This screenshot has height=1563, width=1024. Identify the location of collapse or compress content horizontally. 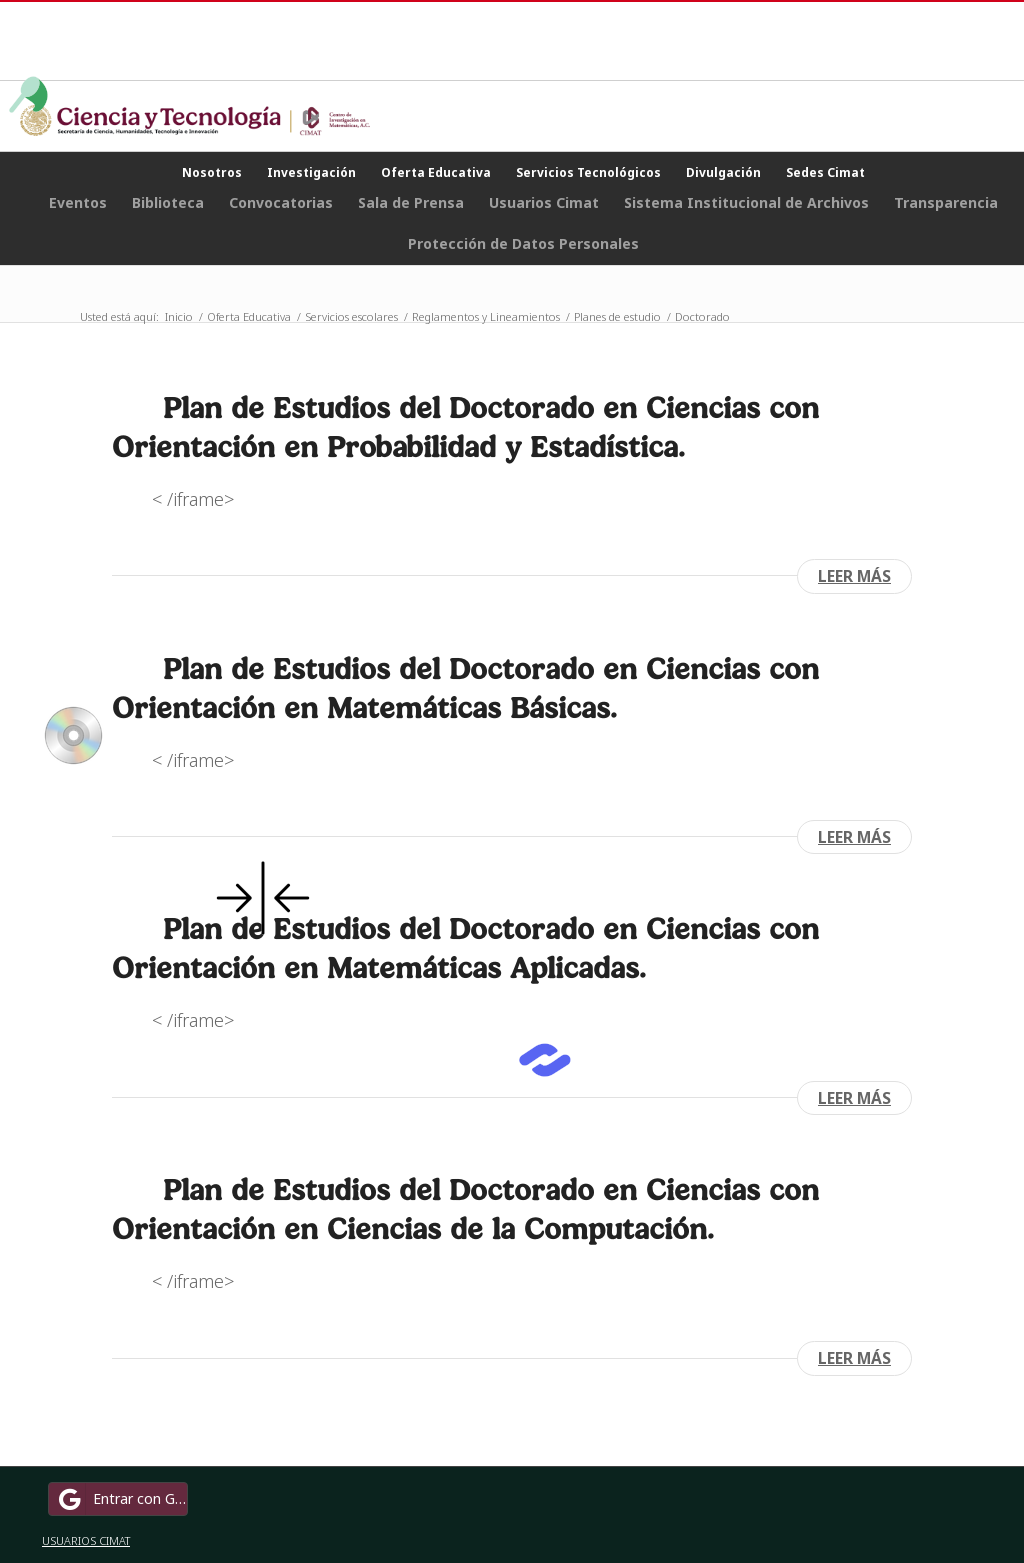
(263, 898).